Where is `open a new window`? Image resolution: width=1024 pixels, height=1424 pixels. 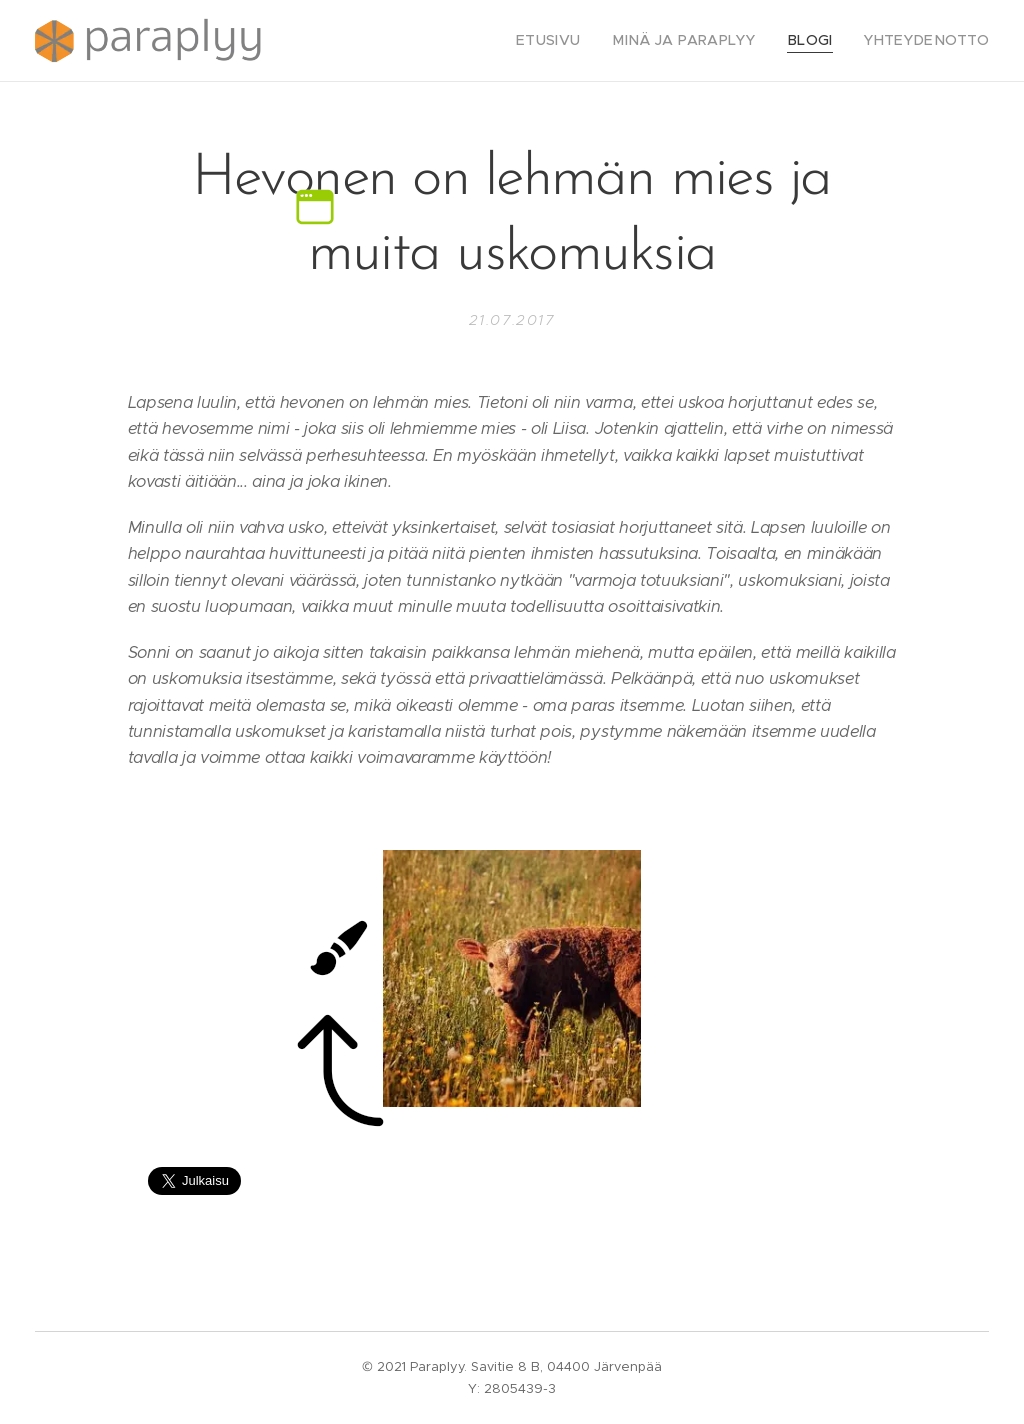 open a new window is located at coordinates (315, 207).